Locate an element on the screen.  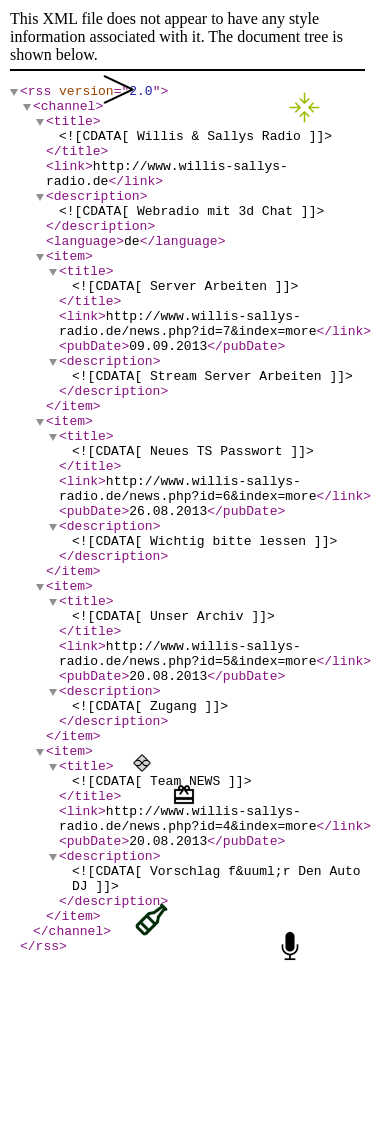
navigate to the next item or page is located at coordinates (116, 89).